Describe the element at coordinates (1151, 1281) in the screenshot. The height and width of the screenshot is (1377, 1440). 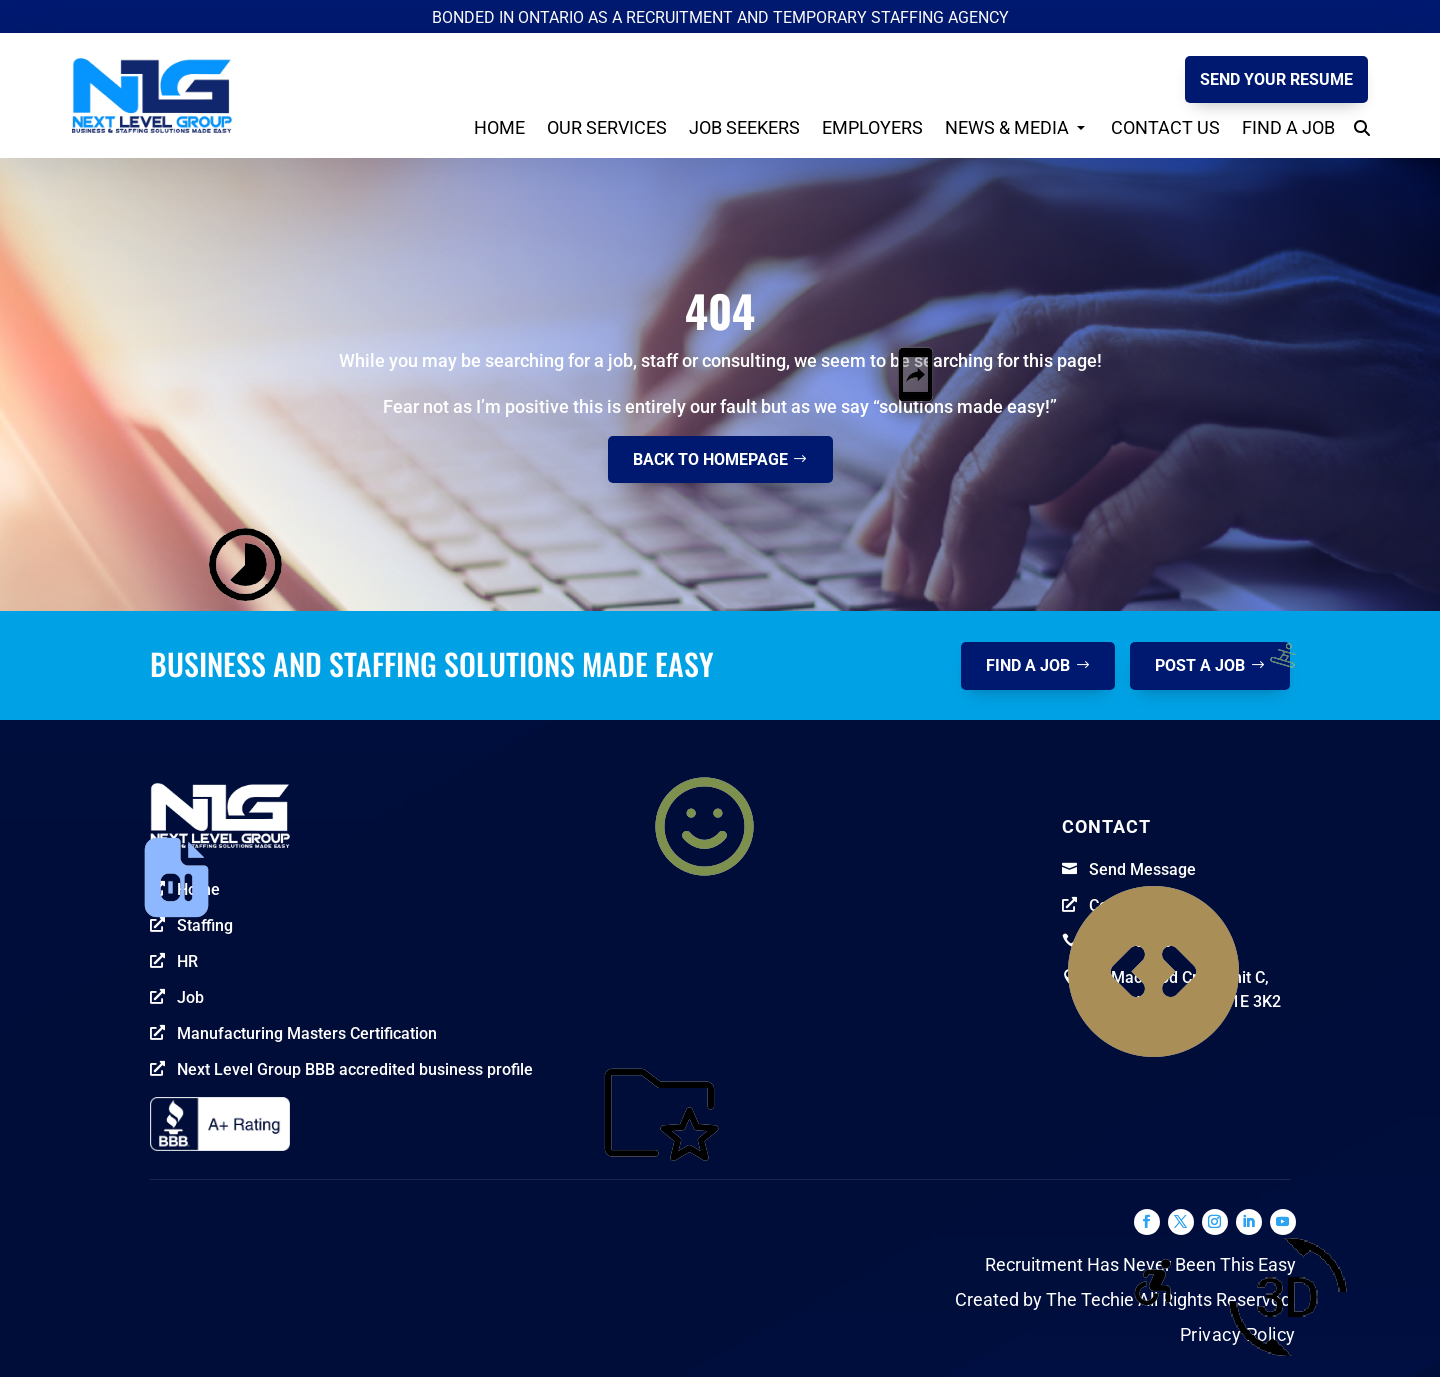
I see `indicates wheelchair accessibility available` at that location.